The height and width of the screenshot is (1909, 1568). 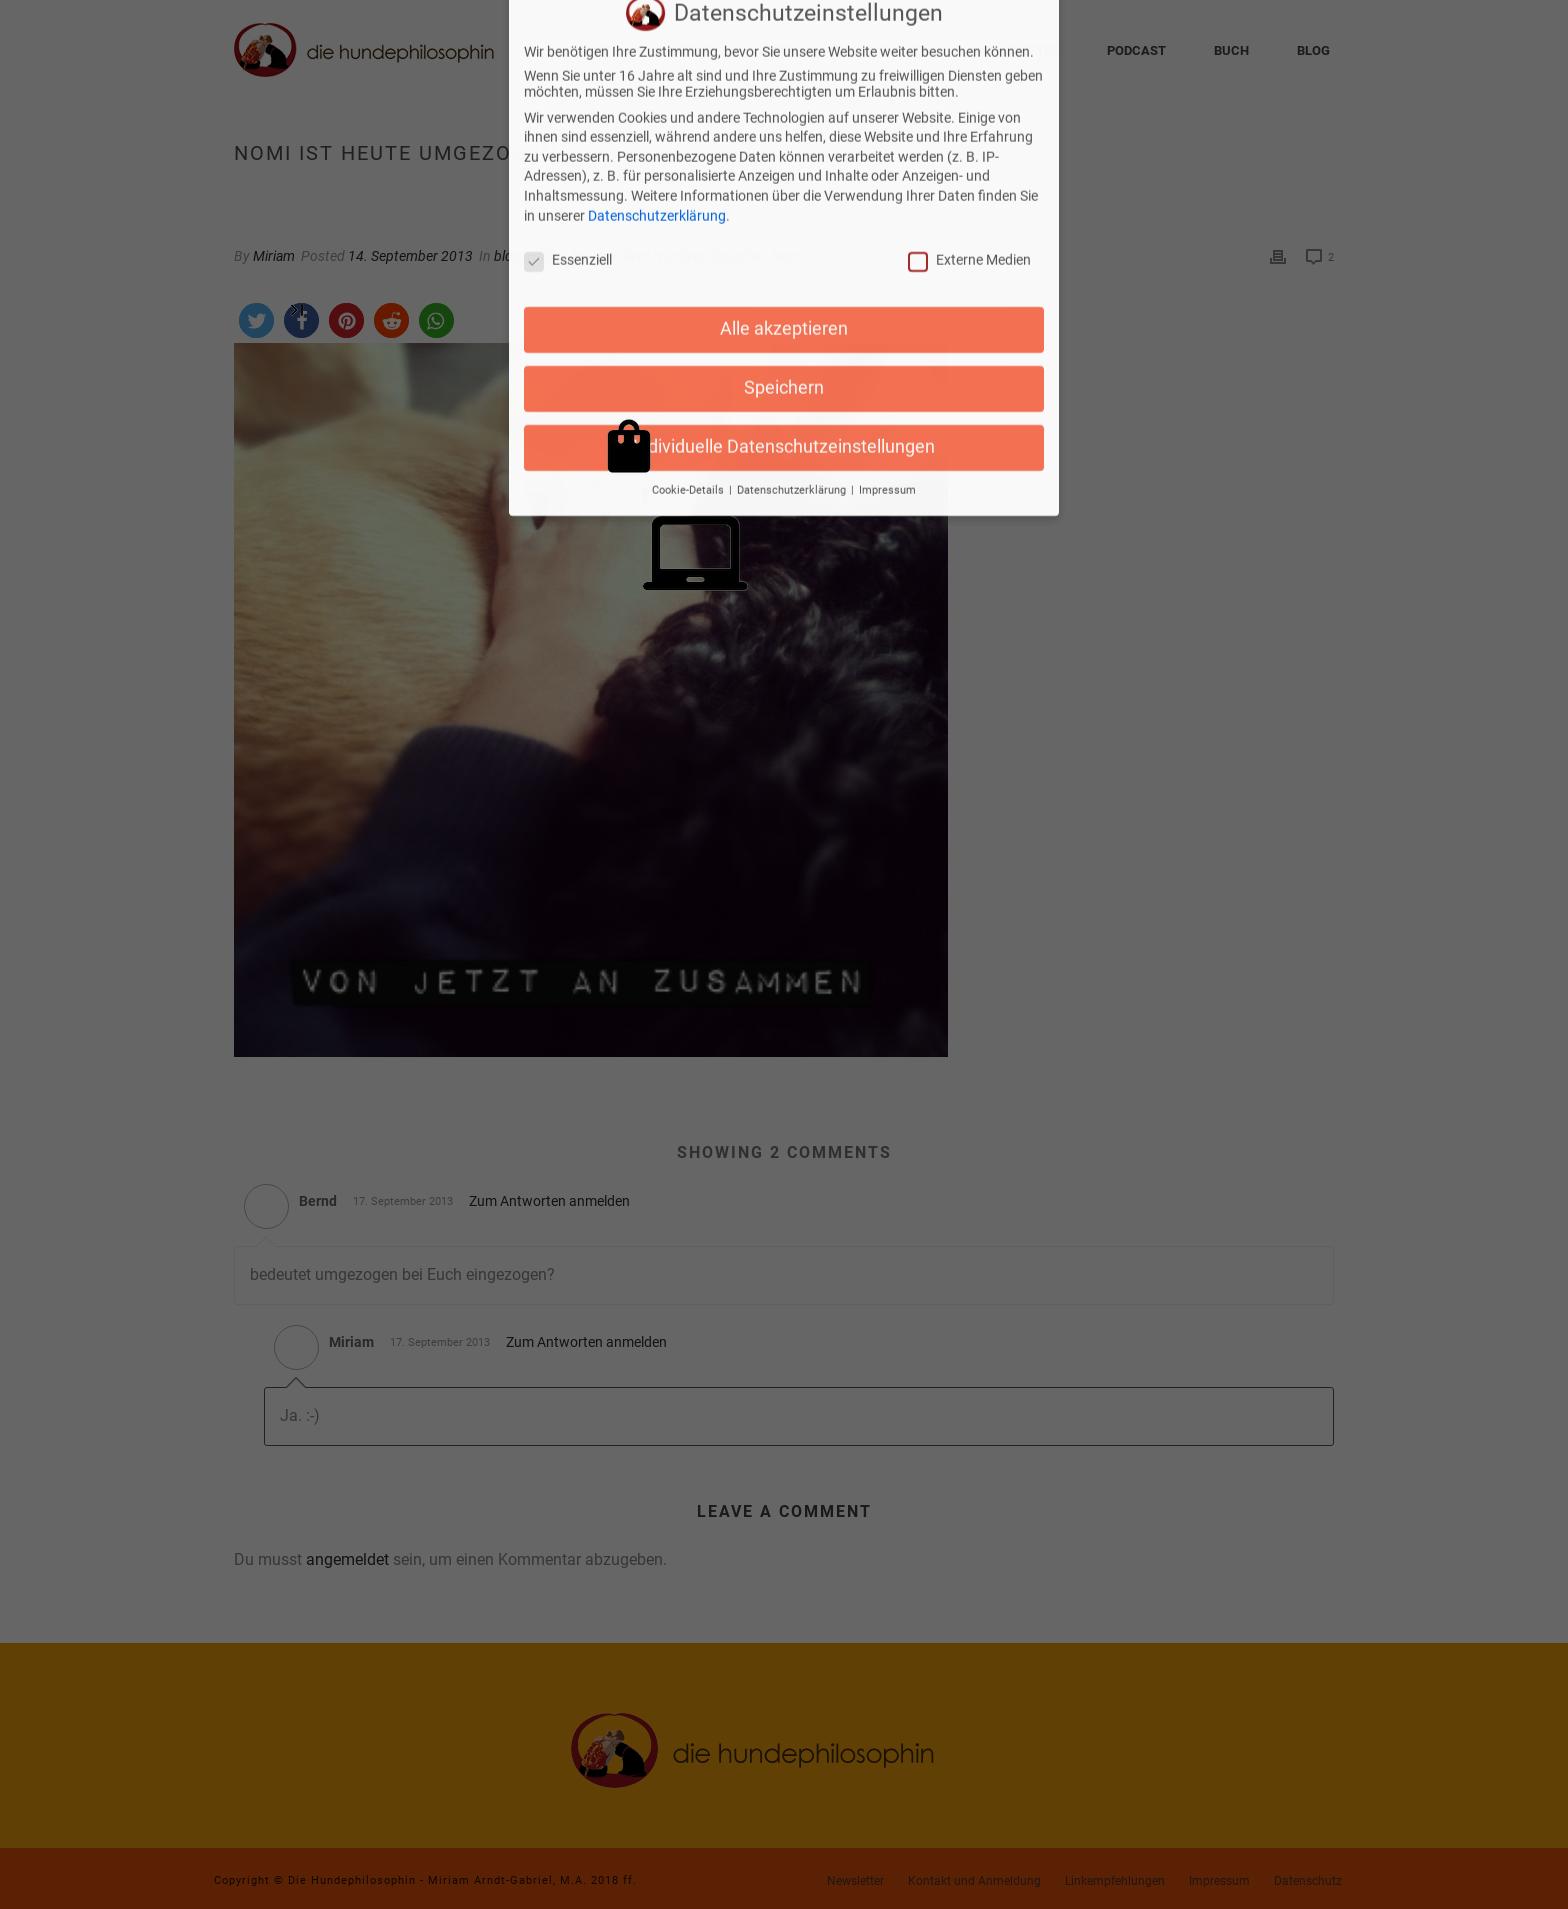 What do you see at coordinates (695, 555) in the screenshot?
I see `access chromebook or laptop settings` at bounding box center [695, 555].